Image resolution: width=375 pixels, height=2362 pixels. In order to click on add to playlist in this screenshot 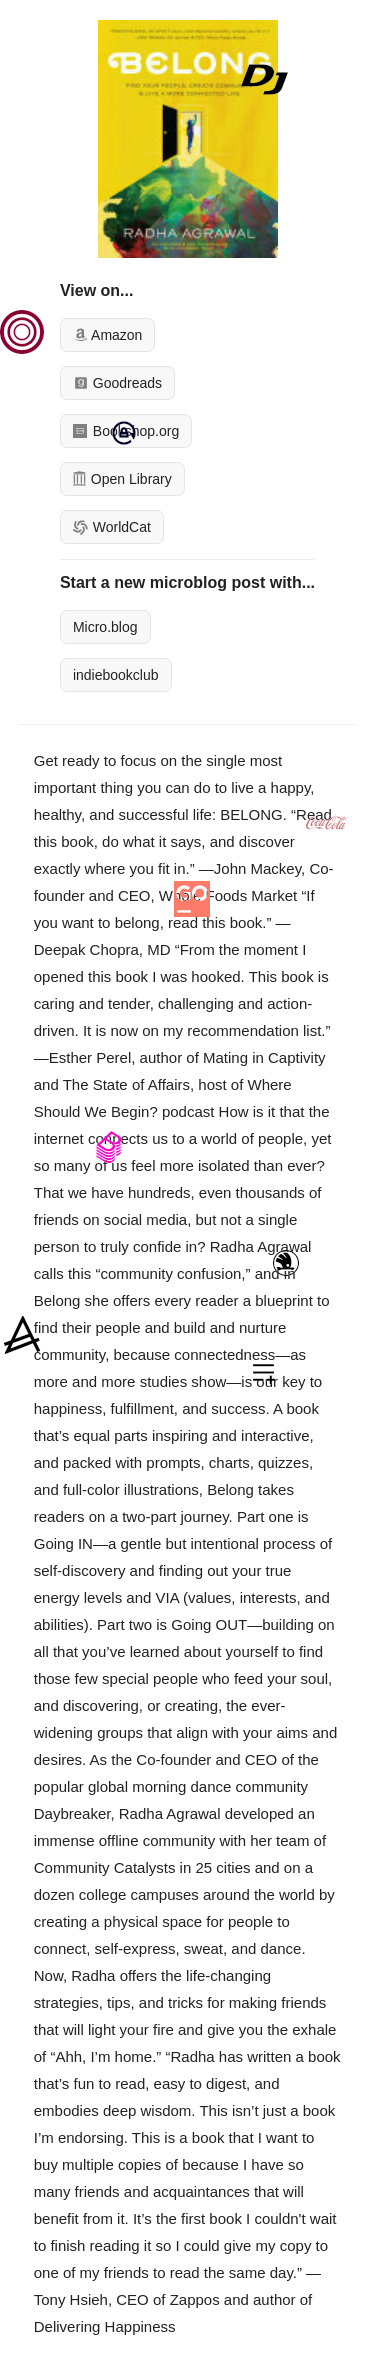, I will do `click(263, 1372)`.